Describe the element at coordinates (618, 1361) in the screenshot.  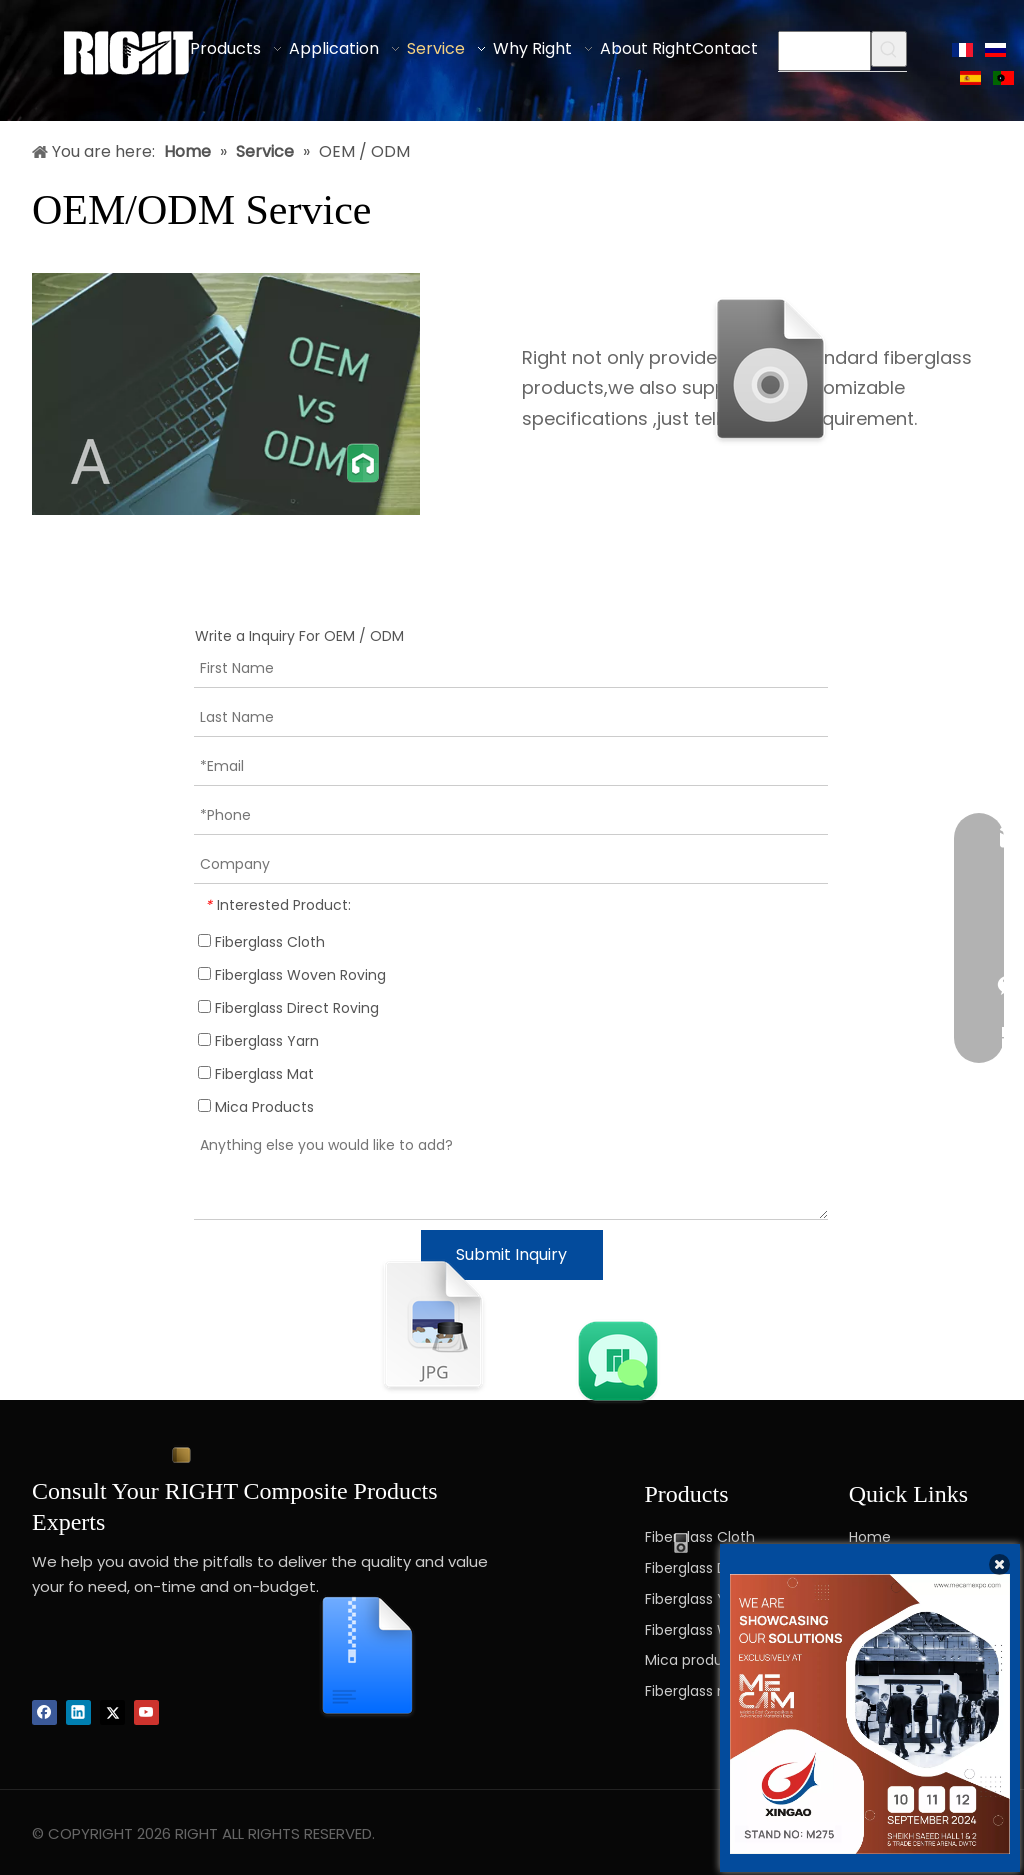
I see `open matray messaging app` at that location.